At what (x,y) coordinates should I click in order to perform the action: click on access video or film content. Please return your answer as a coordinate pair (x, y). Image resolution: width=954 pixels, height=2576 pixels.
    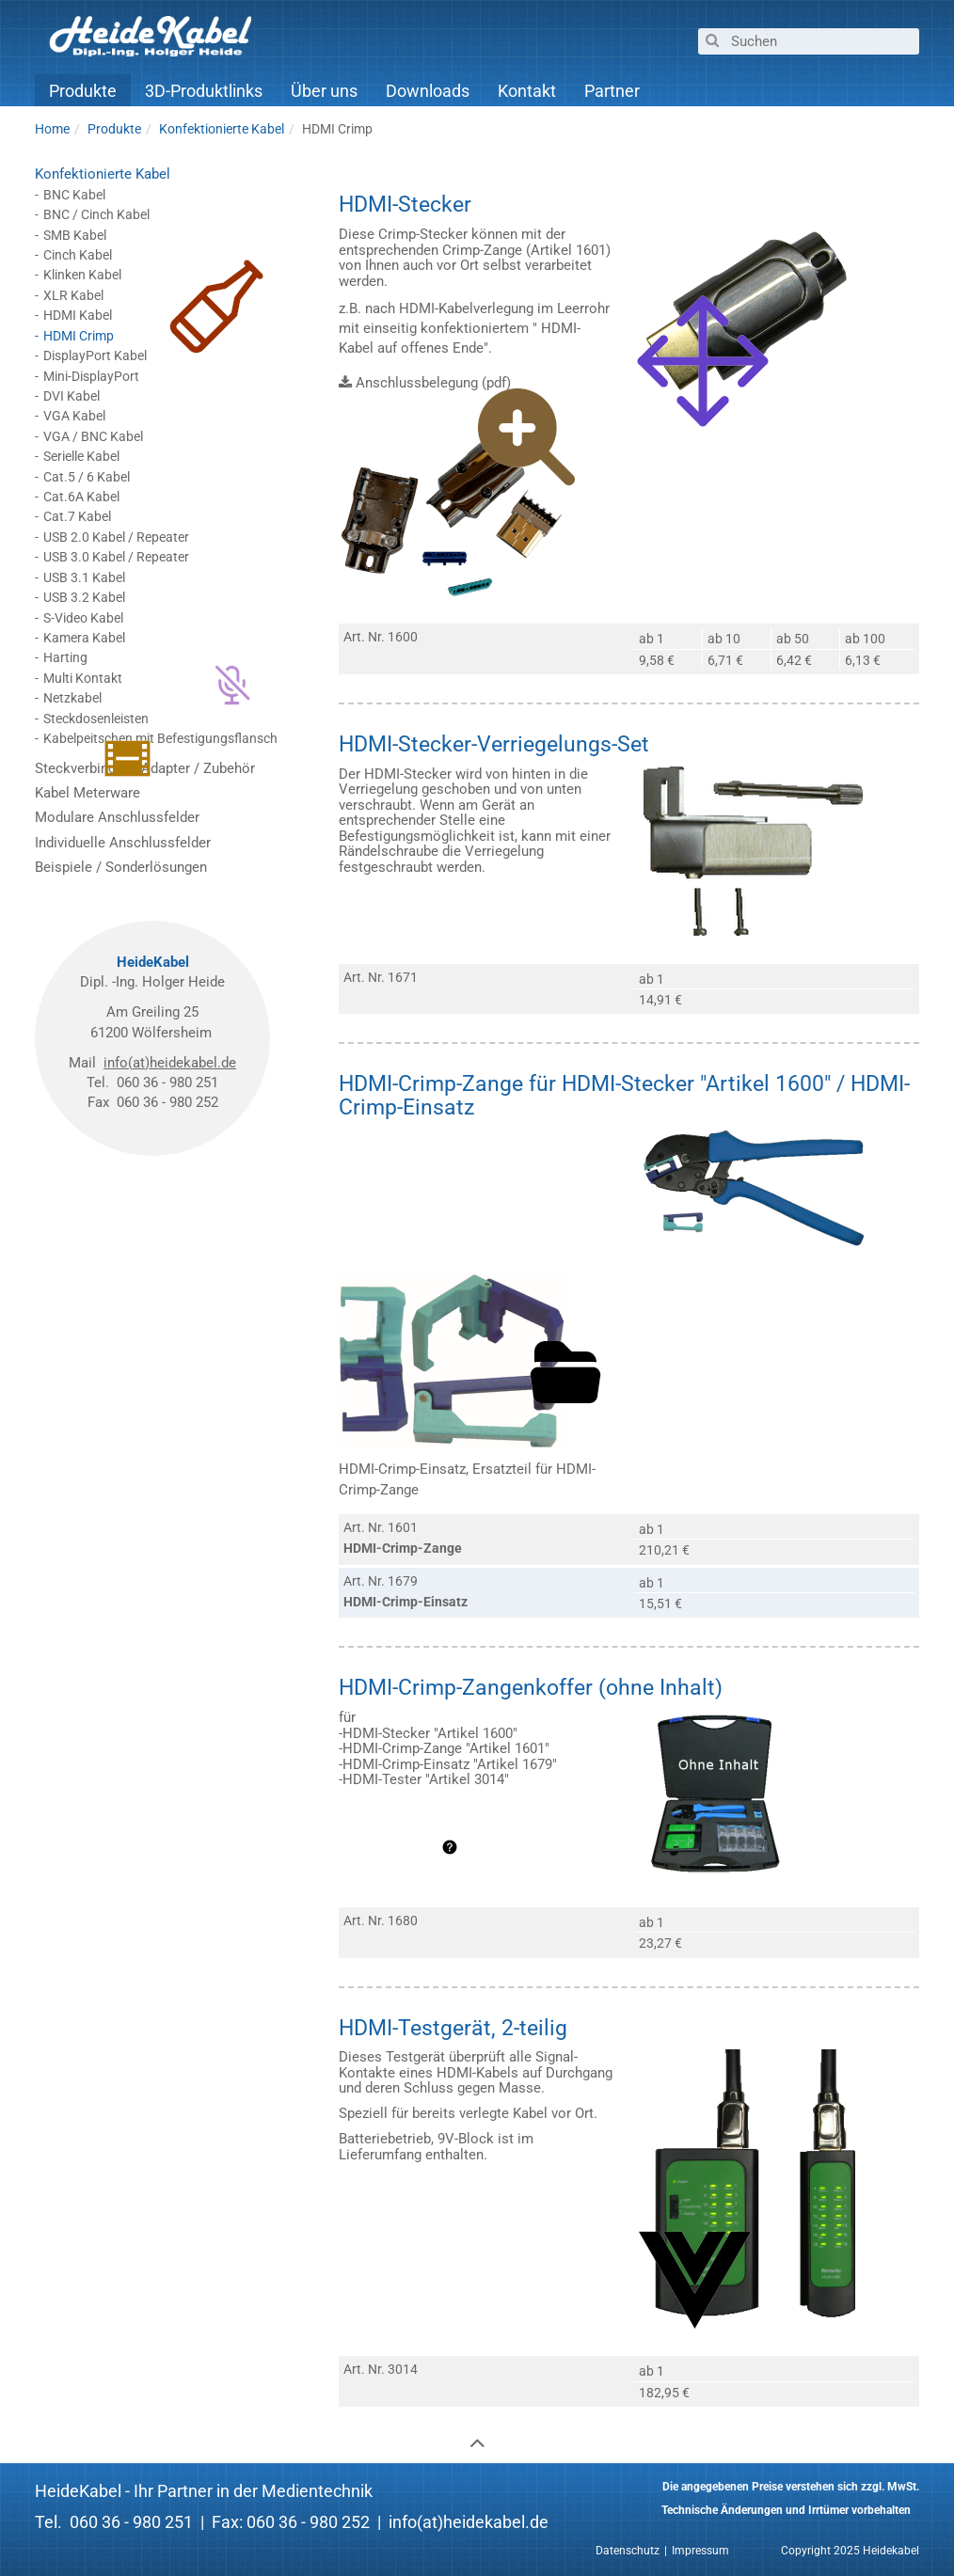
    Looking at the image, I should click on (127, 758).